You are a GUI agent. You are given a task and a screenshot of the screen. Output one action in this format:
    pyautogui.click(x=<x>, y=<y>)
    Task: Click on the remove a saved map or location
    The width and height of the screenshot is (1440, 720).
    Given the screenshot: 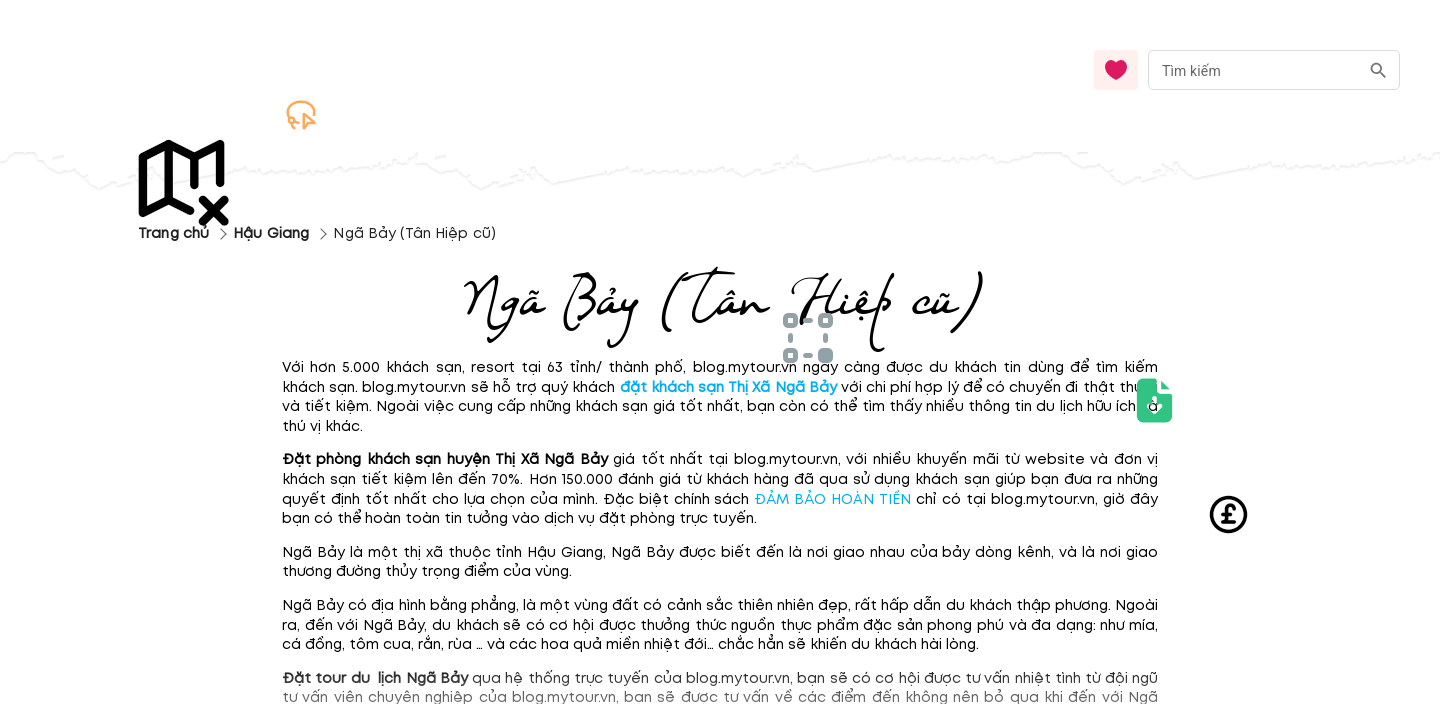 What is the action you would take?
    pyautogui.click(x=181, y=178)
    